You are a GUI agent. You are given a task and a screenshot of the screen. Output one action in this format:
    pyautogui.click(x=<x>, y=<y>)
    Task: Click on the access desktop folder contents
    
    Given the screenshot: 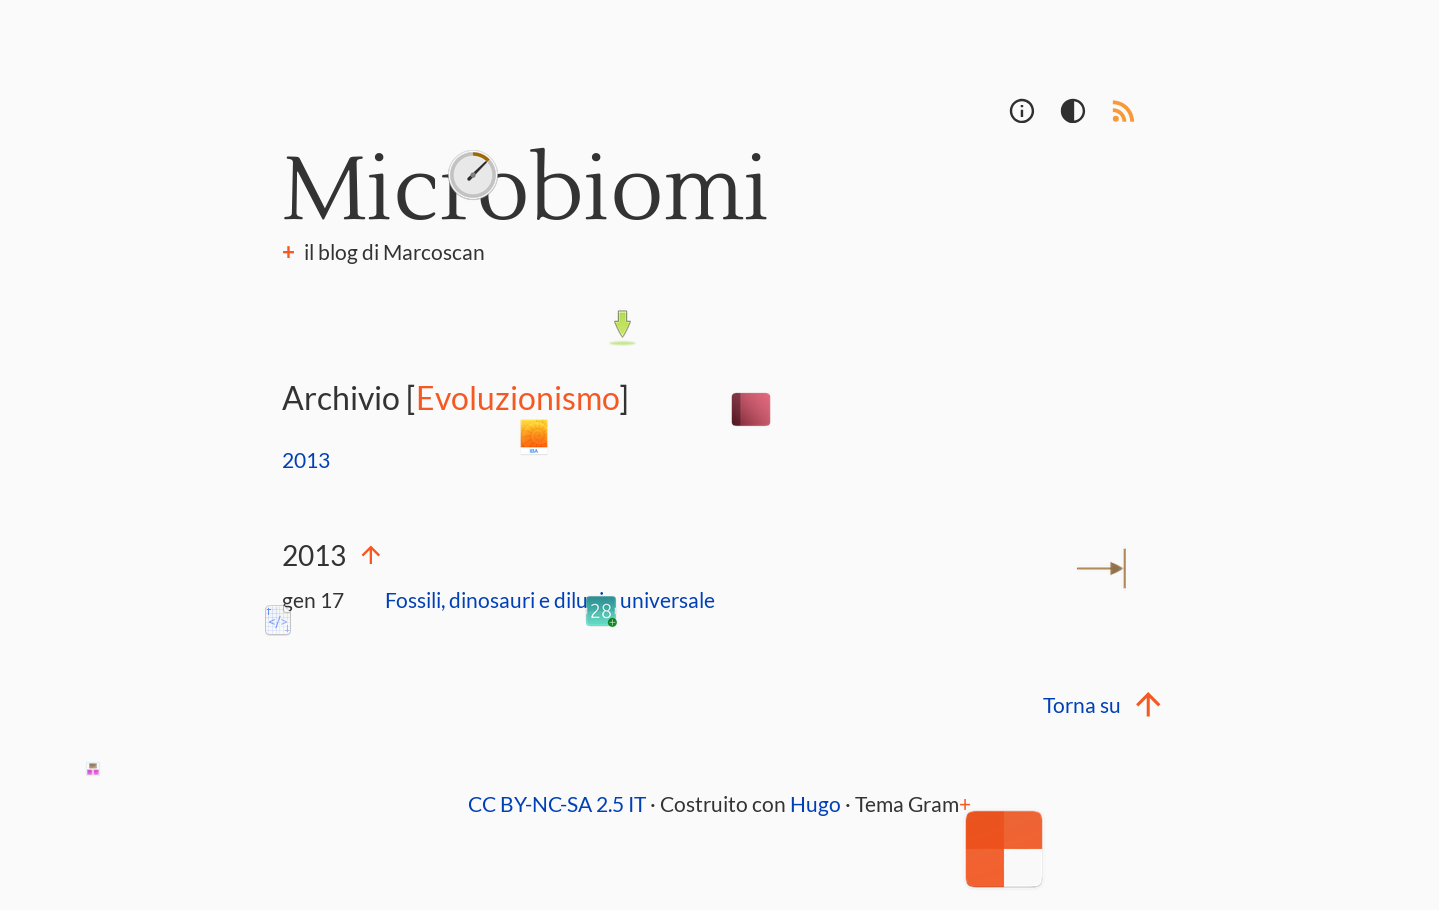 What is the action you would take?
    pyautogui.click(x=751, y=408)
    